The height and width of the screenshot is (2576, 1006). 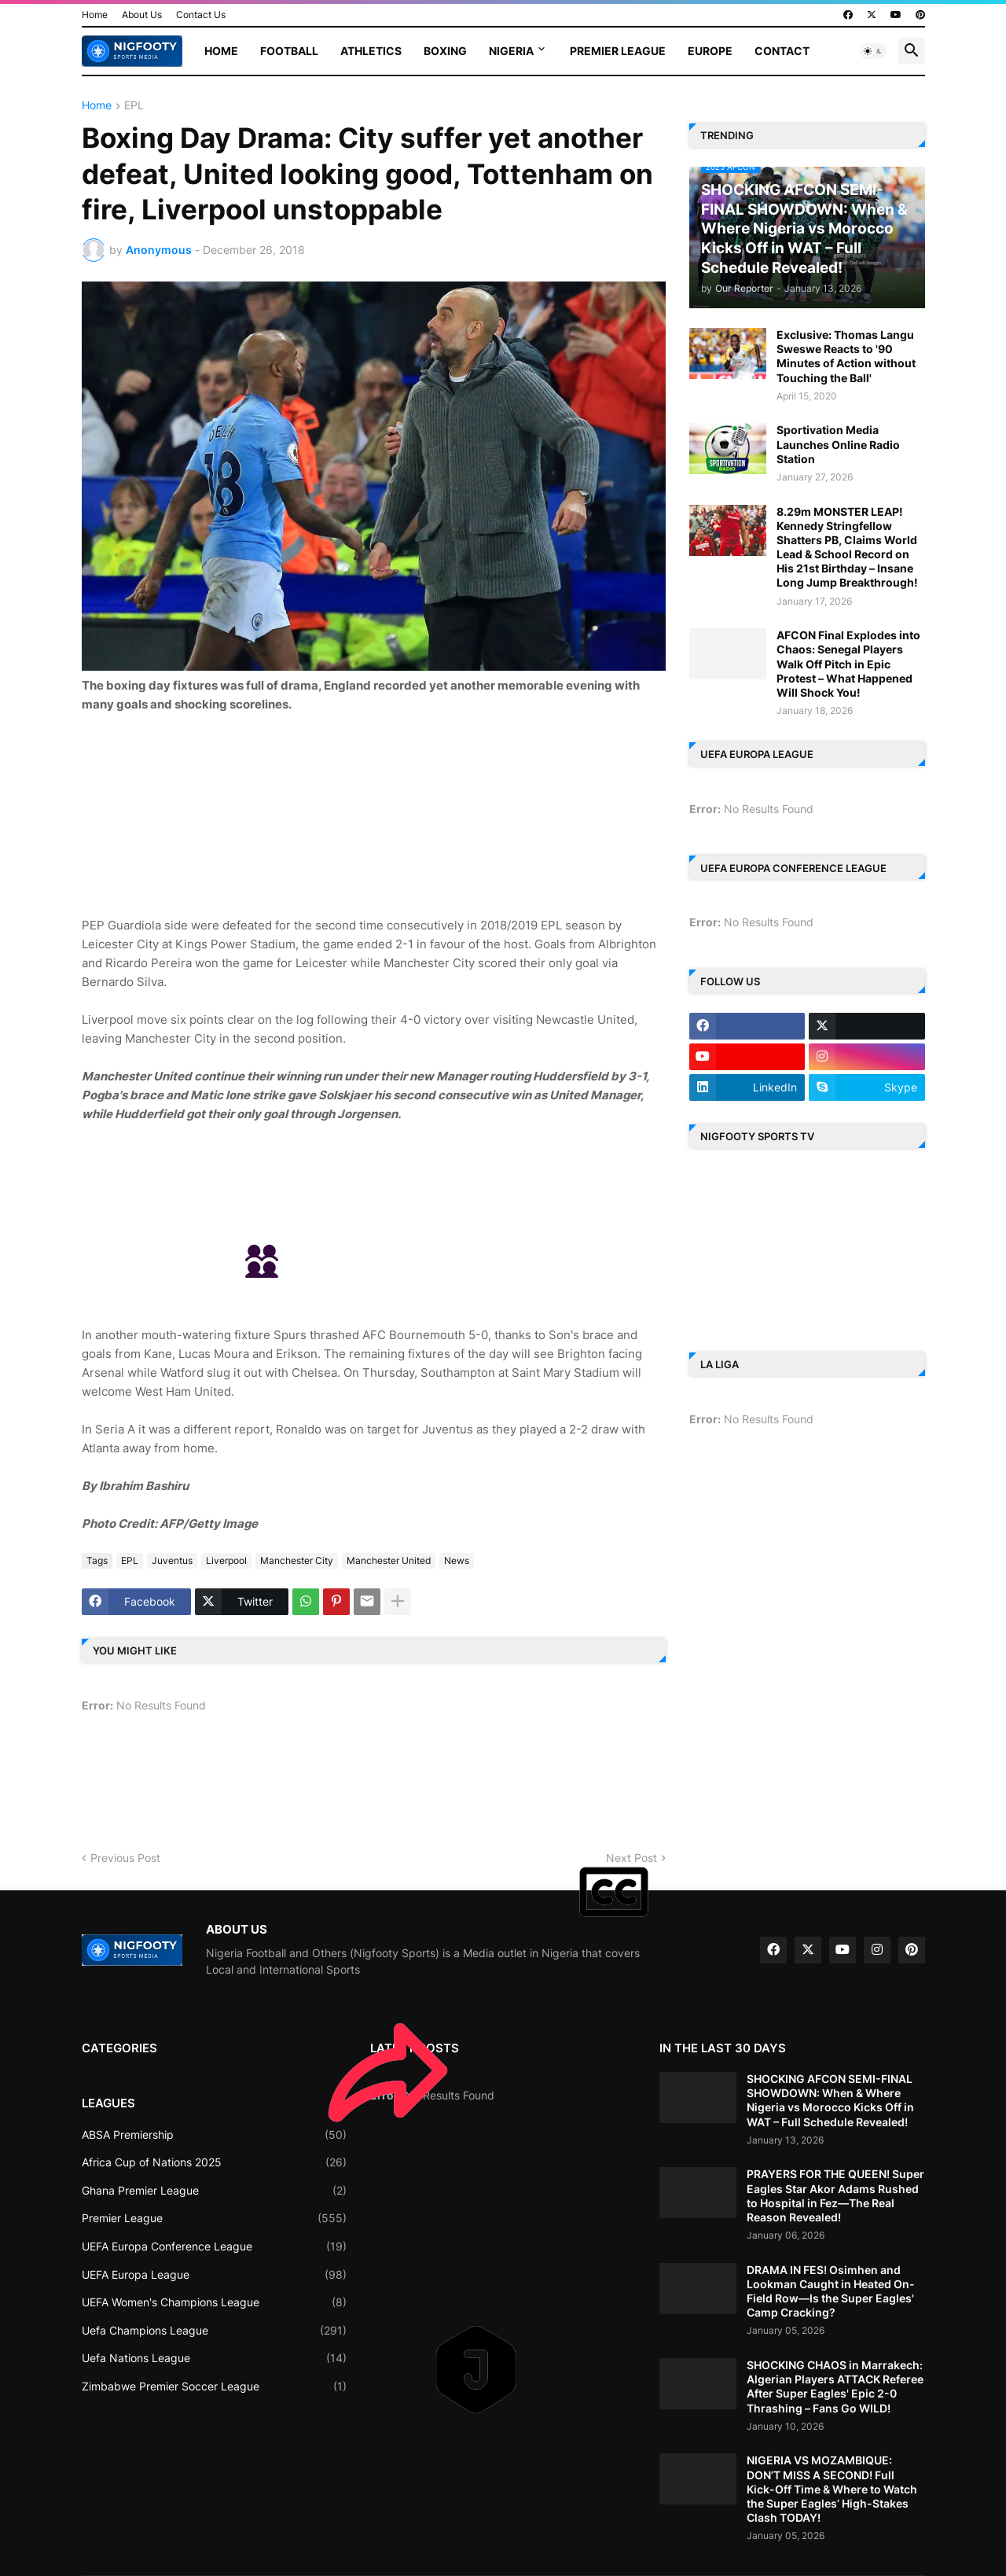 I want to click on enable closed captions for video content, so click(x=614, y=1892).